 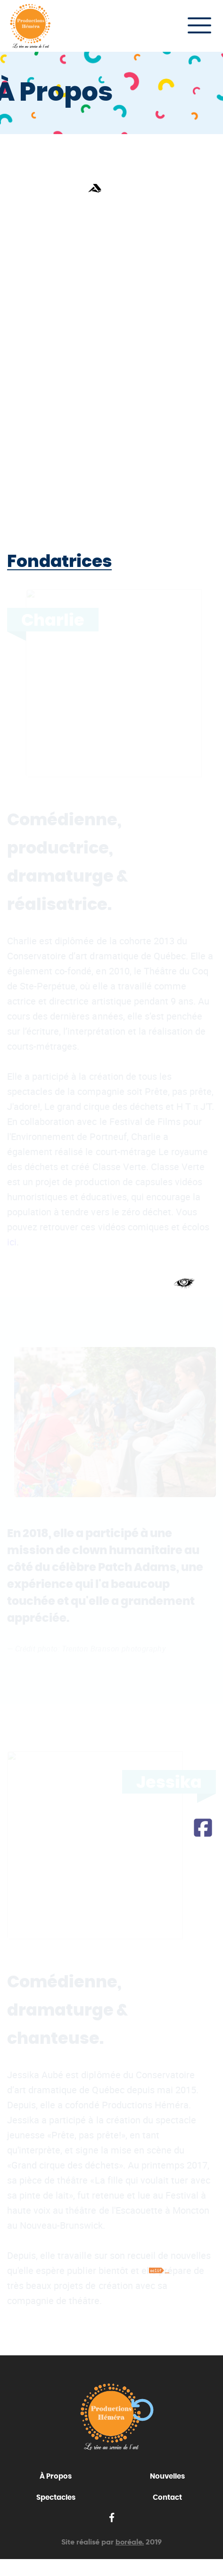 What do you see at coordinates (203, 1827) in the screenshot?
I see `share to facebook` at bounding box center [203, 1827].